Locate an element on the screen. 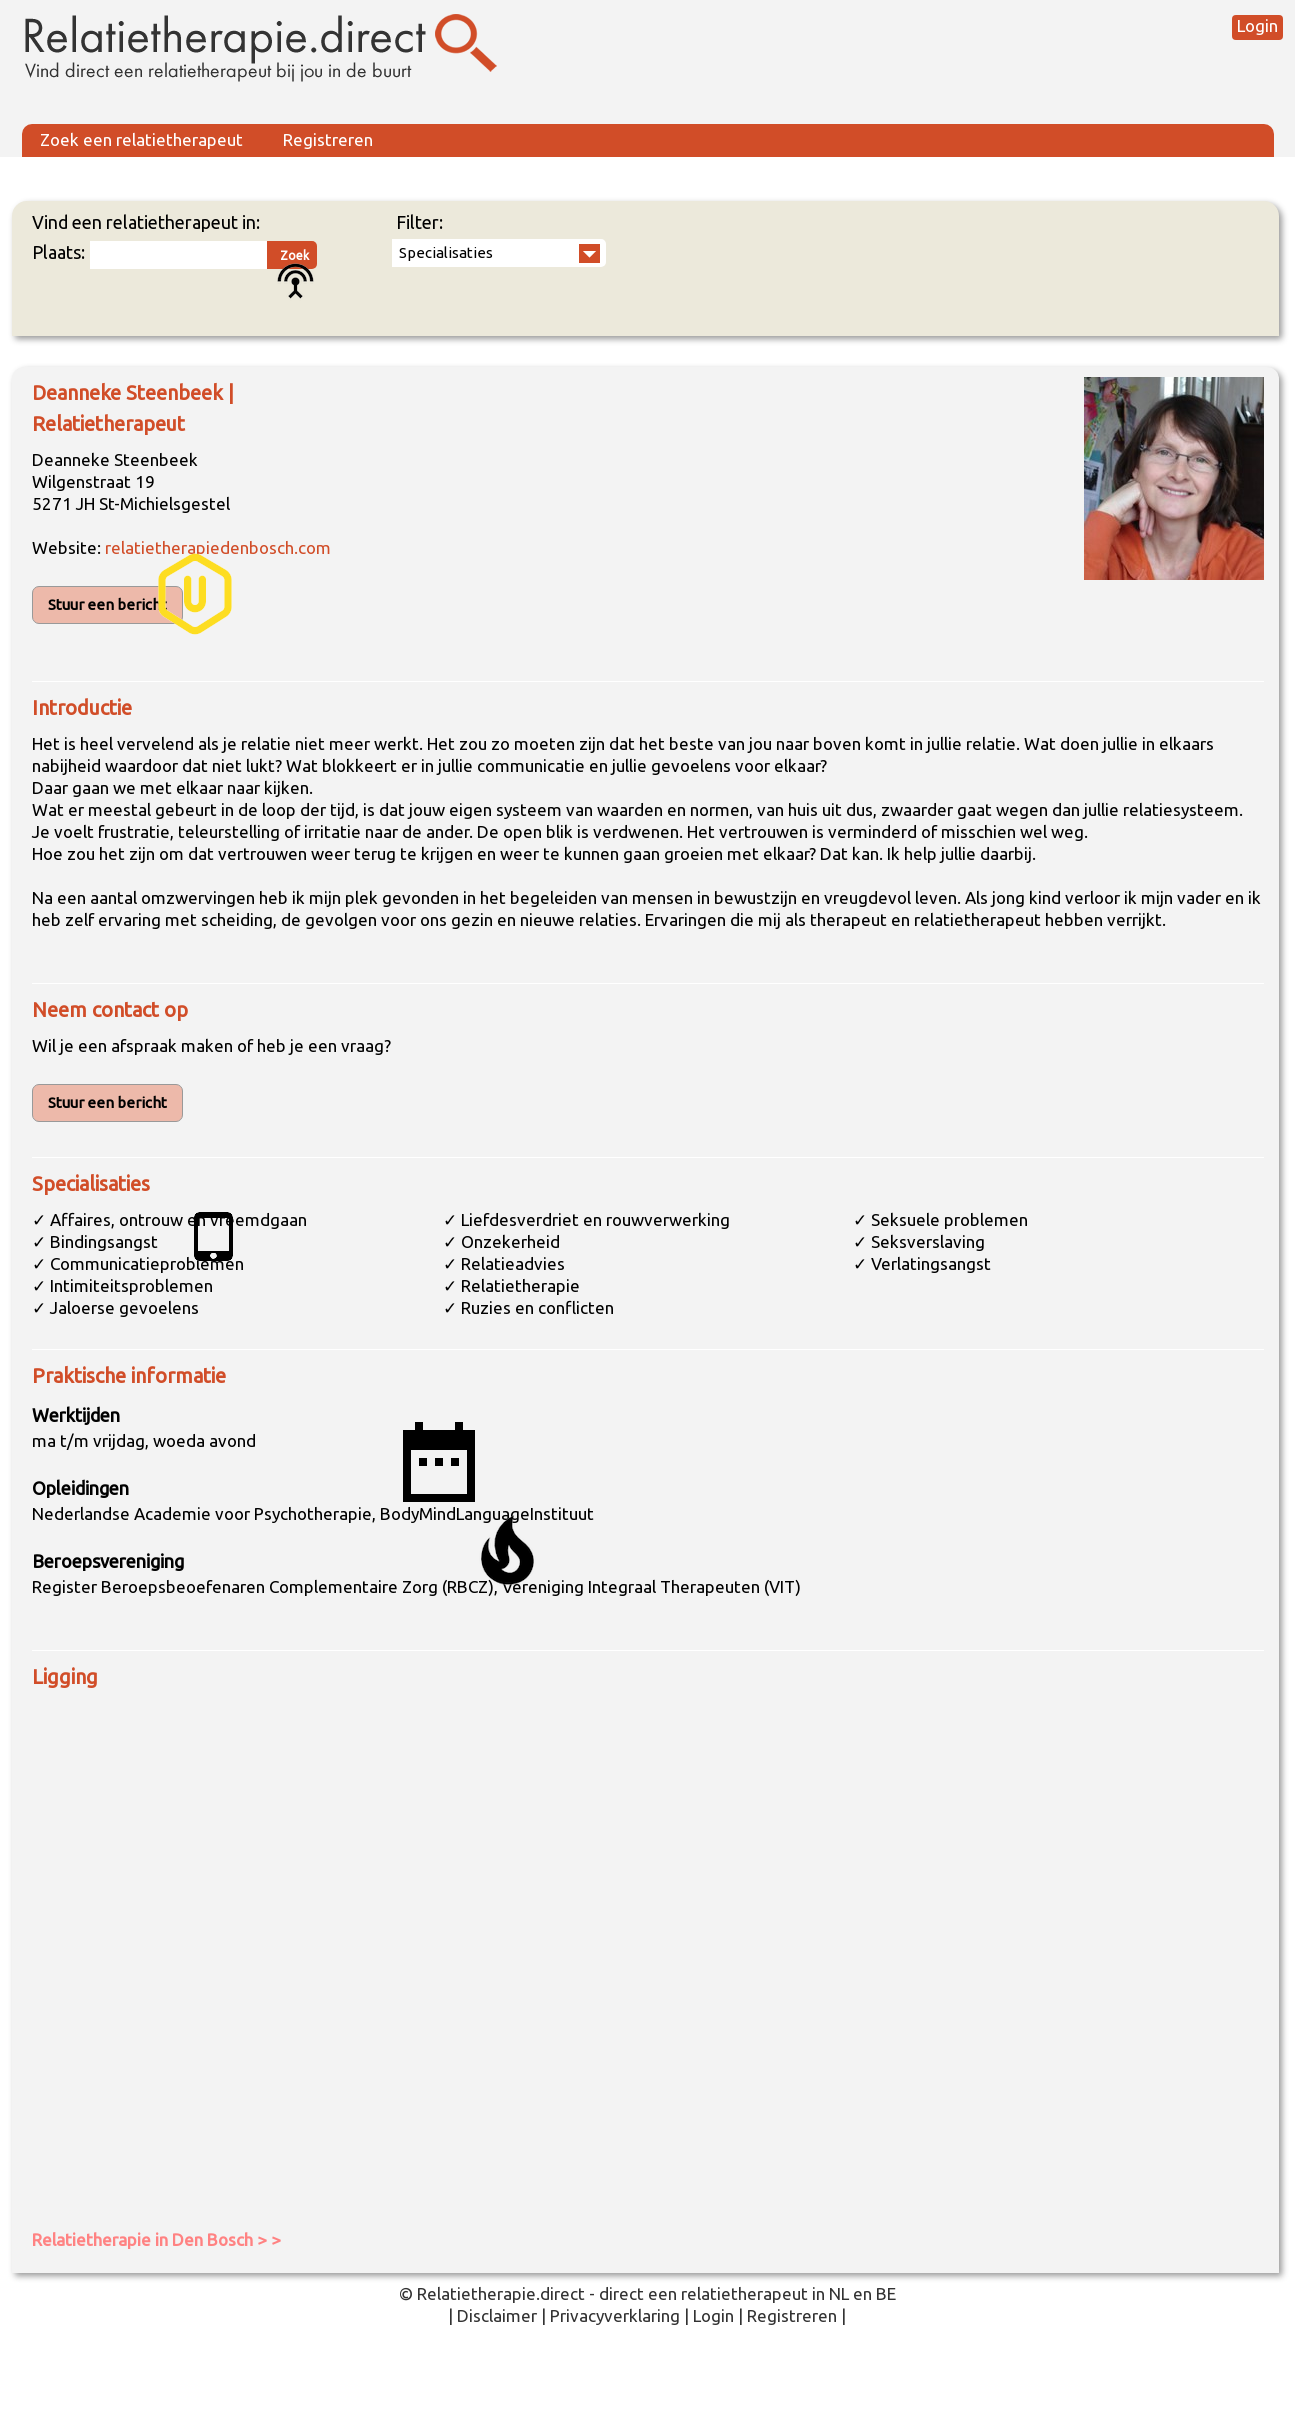 The height and width of the screenshot is (2414, 1295). switch to tablet view or mode is located at coordinates (214, 1236).